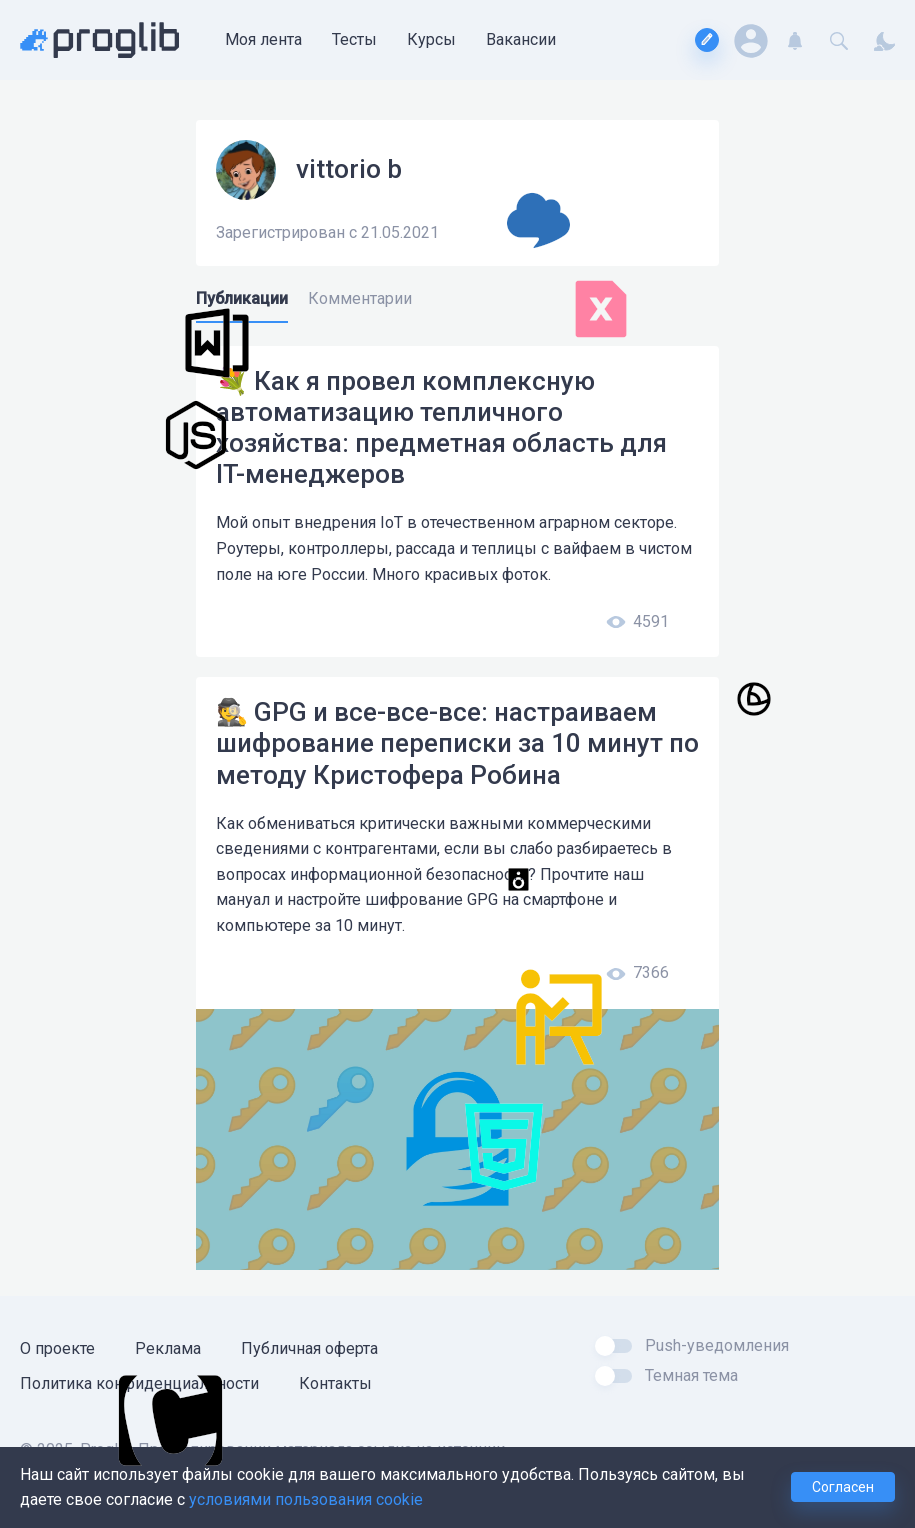  I want to click on simplelocalize logo - translation management platform, so click(538, 220).